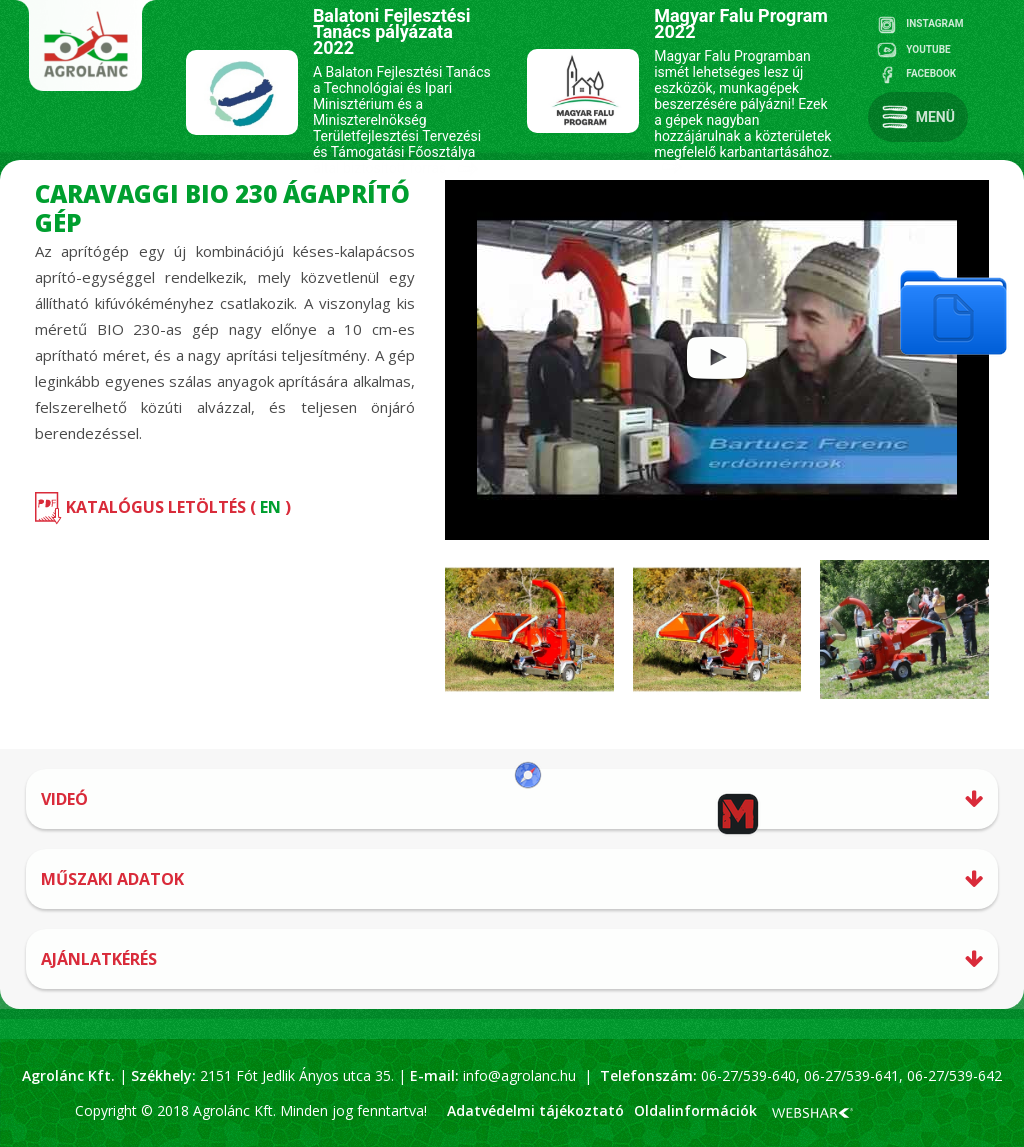  I want to click on open your documents folder, so click(953, 312).